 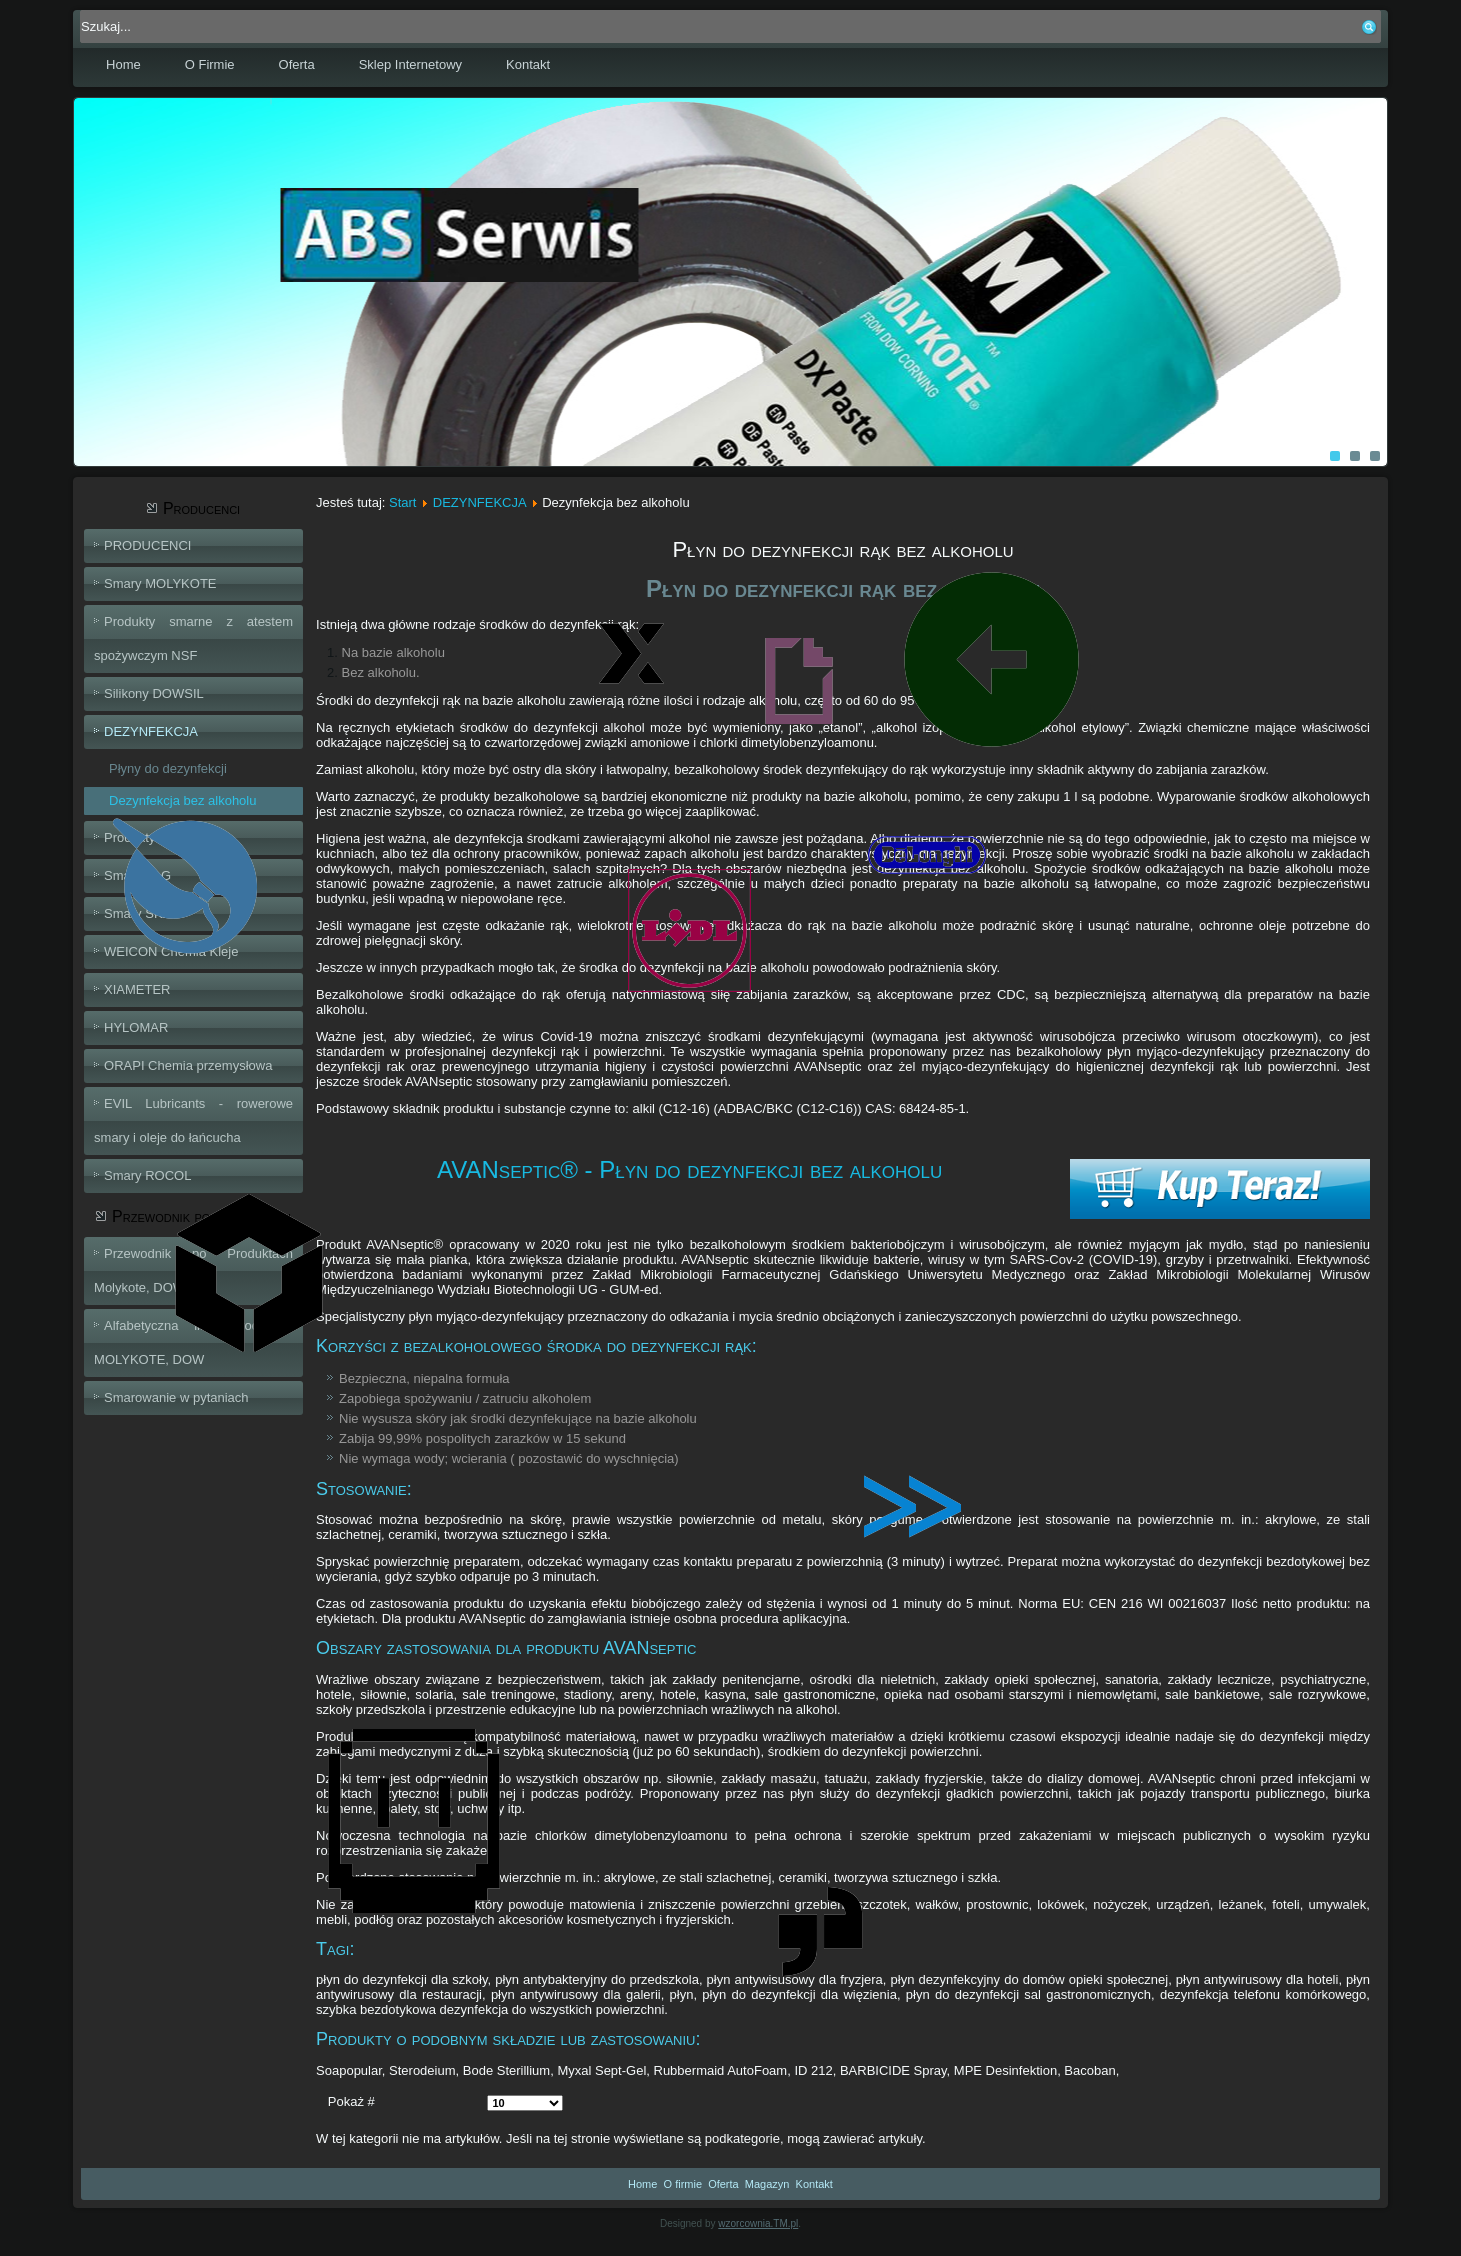 What do you see at coordinates (927, 855) in the screenshot?
I see `De'Longhi brand logo` at bounding box center [927, 855].